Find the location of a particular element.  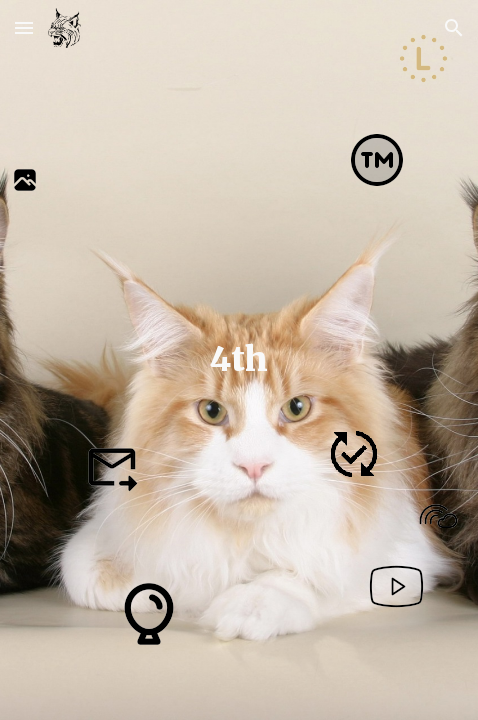

open YouTube is located at coordinates (396, 586).